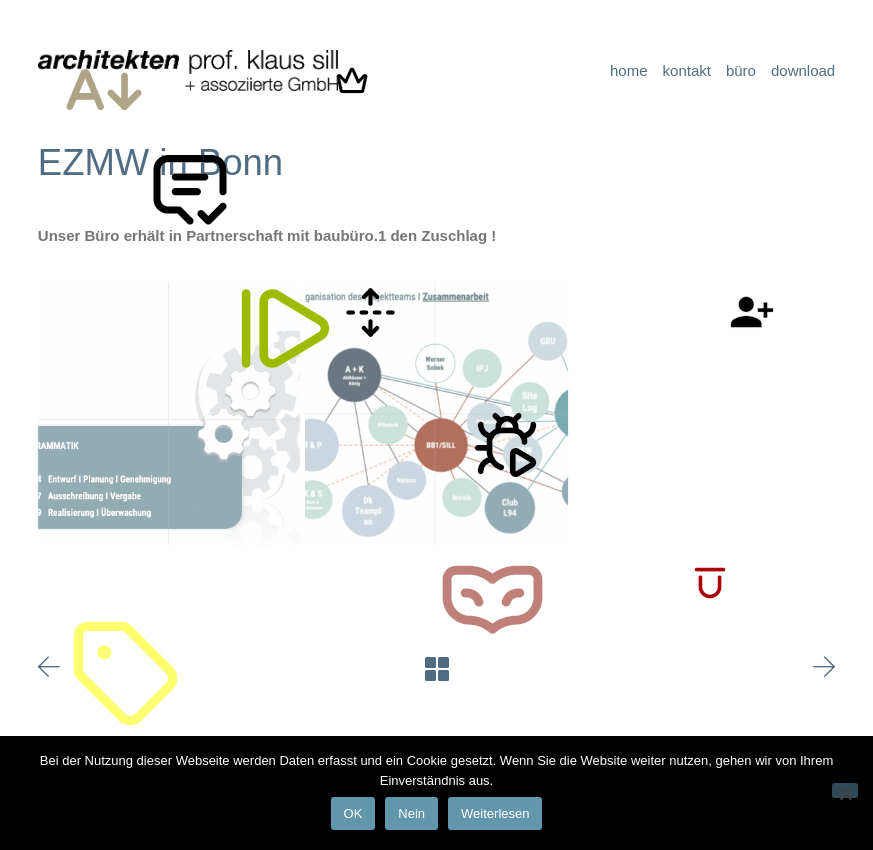  I want to click on sort text in descending alphabetical order, so click(104, 93).